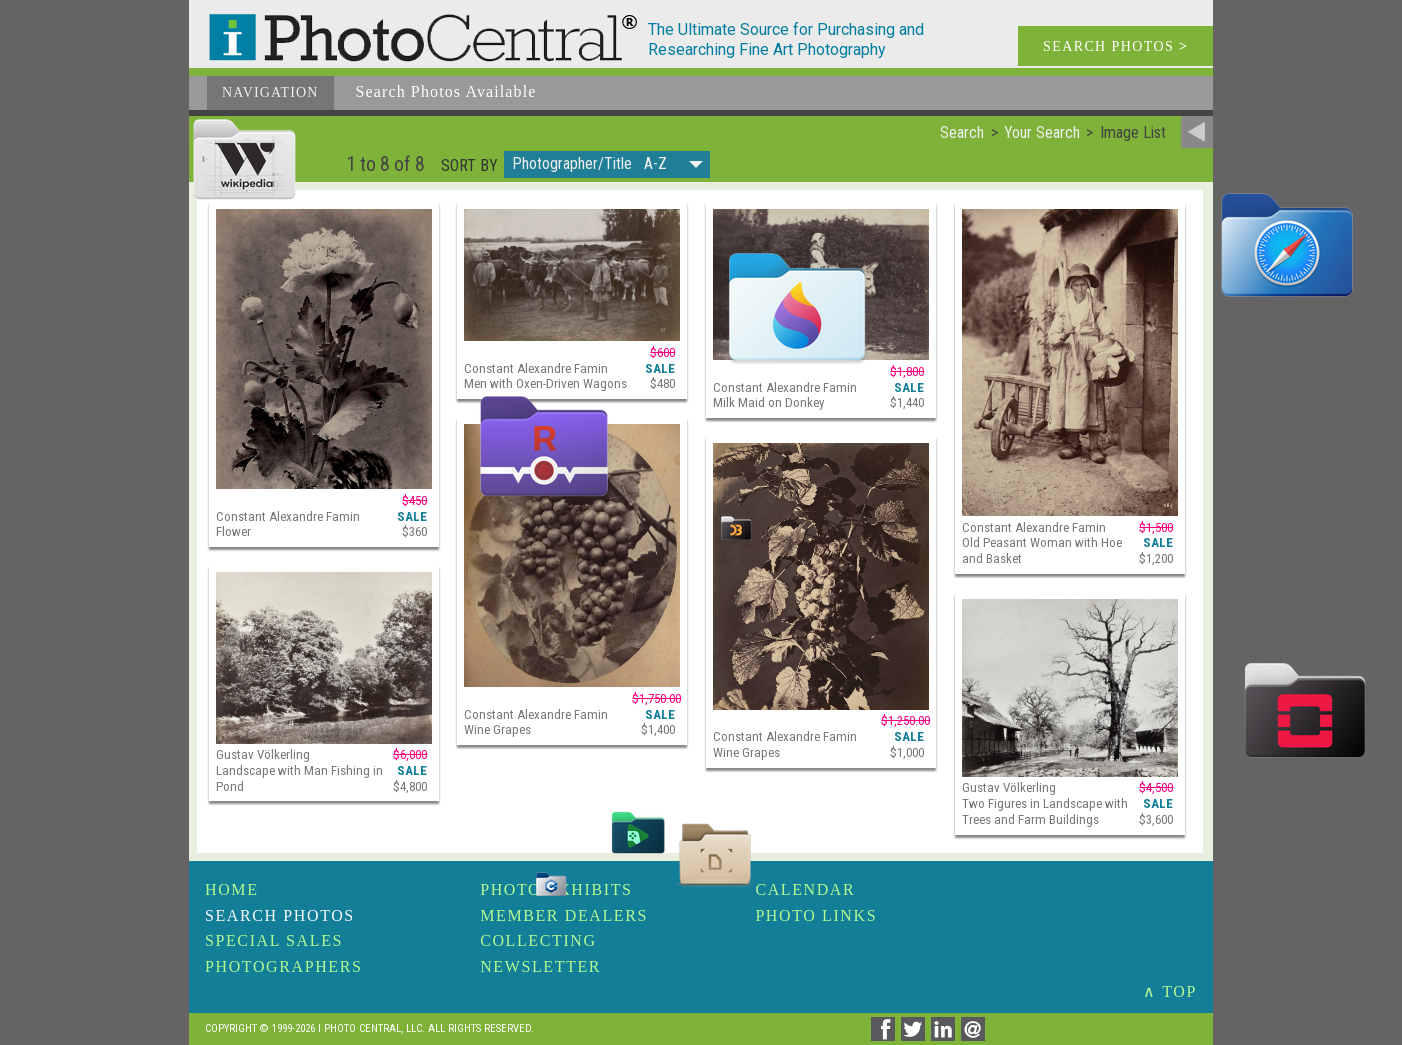 Image resolution: width=1402 pixels, height=1045 pixels. What do you see at coordinates (551, 885) in the screenshot?
I see `open folder containing C++ project files` at bounding box center [551, 885].